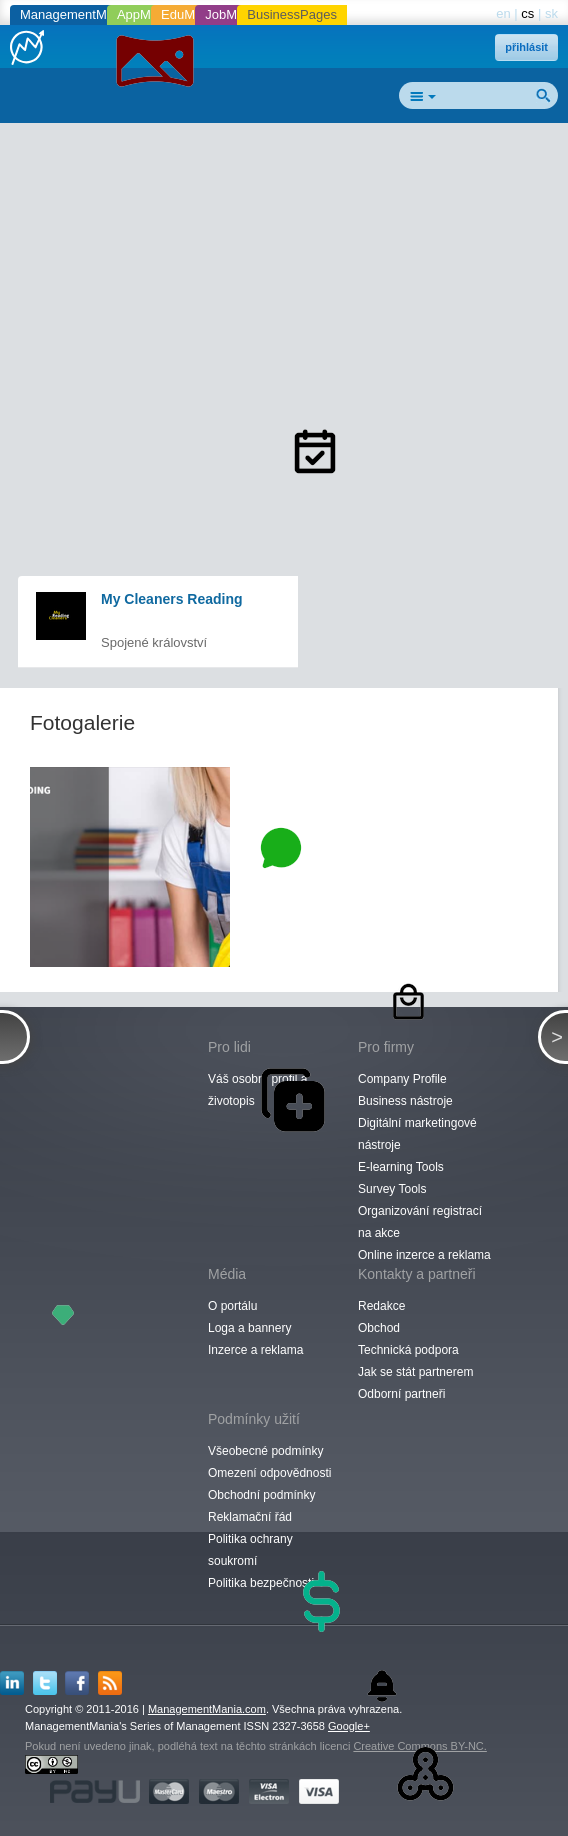 The width and height of the screenshot is (568, 1836). Describe the element at coordinates (315, 453) in the screenshot. I see `confirm or complete a scheduled event` at that location.